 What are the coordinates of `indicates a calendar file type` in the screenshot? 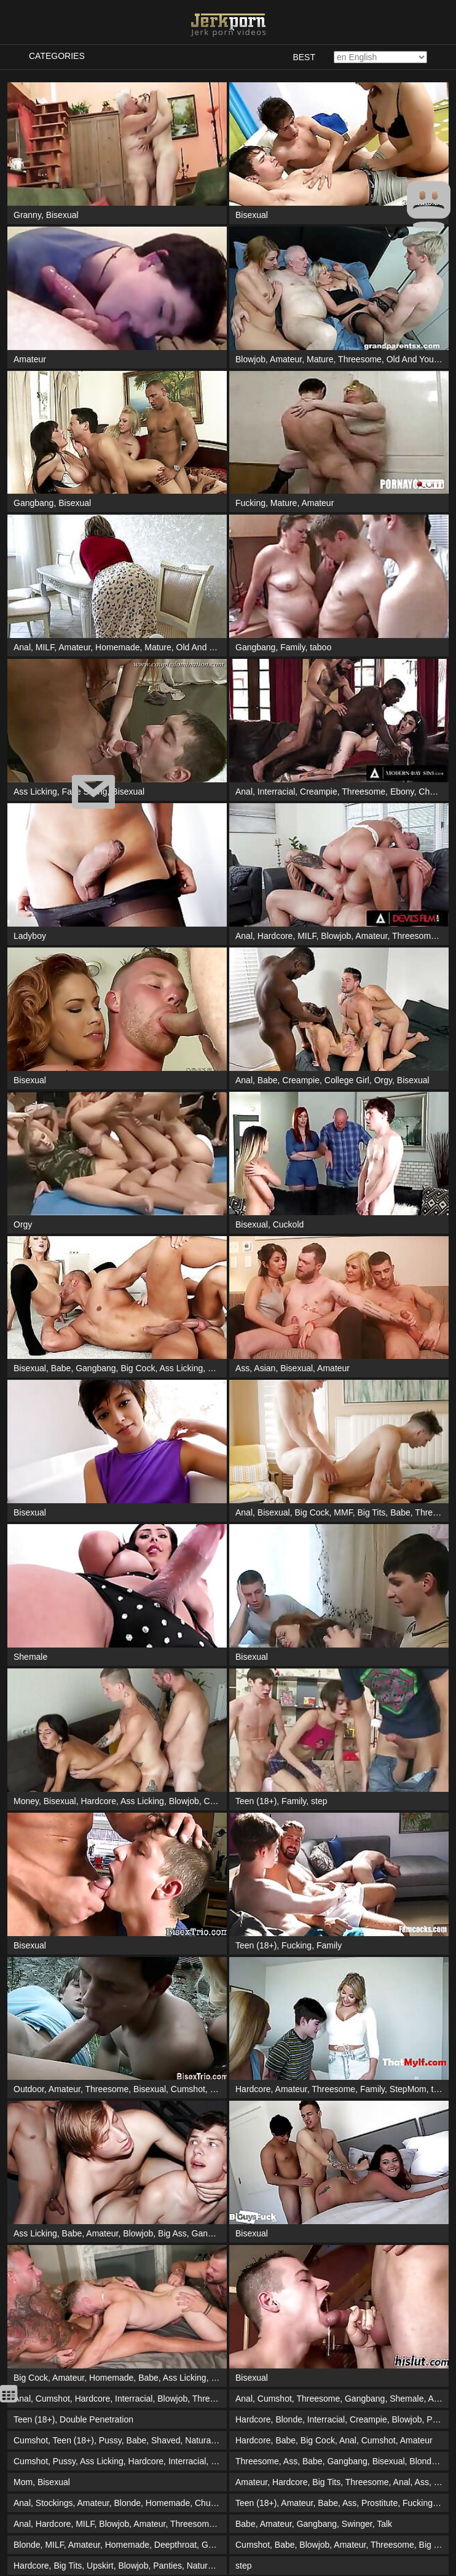 It's located at (9, 2394).